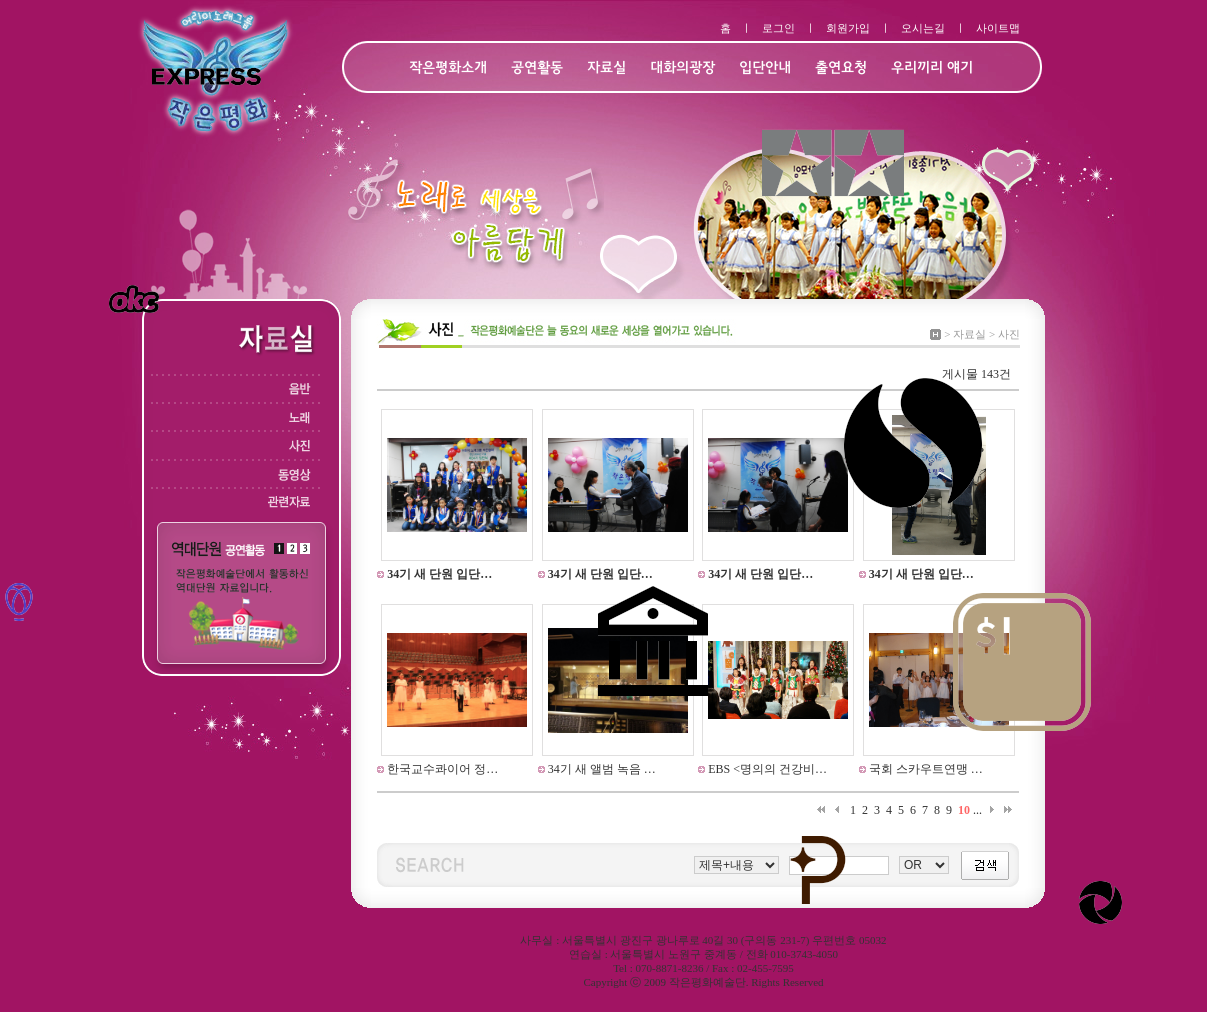  What do you see at coordinates (1100, 902) in the screenshot?
I see `appium logo - open source mobile automation testing framework` at bounding box center [1100, 902].